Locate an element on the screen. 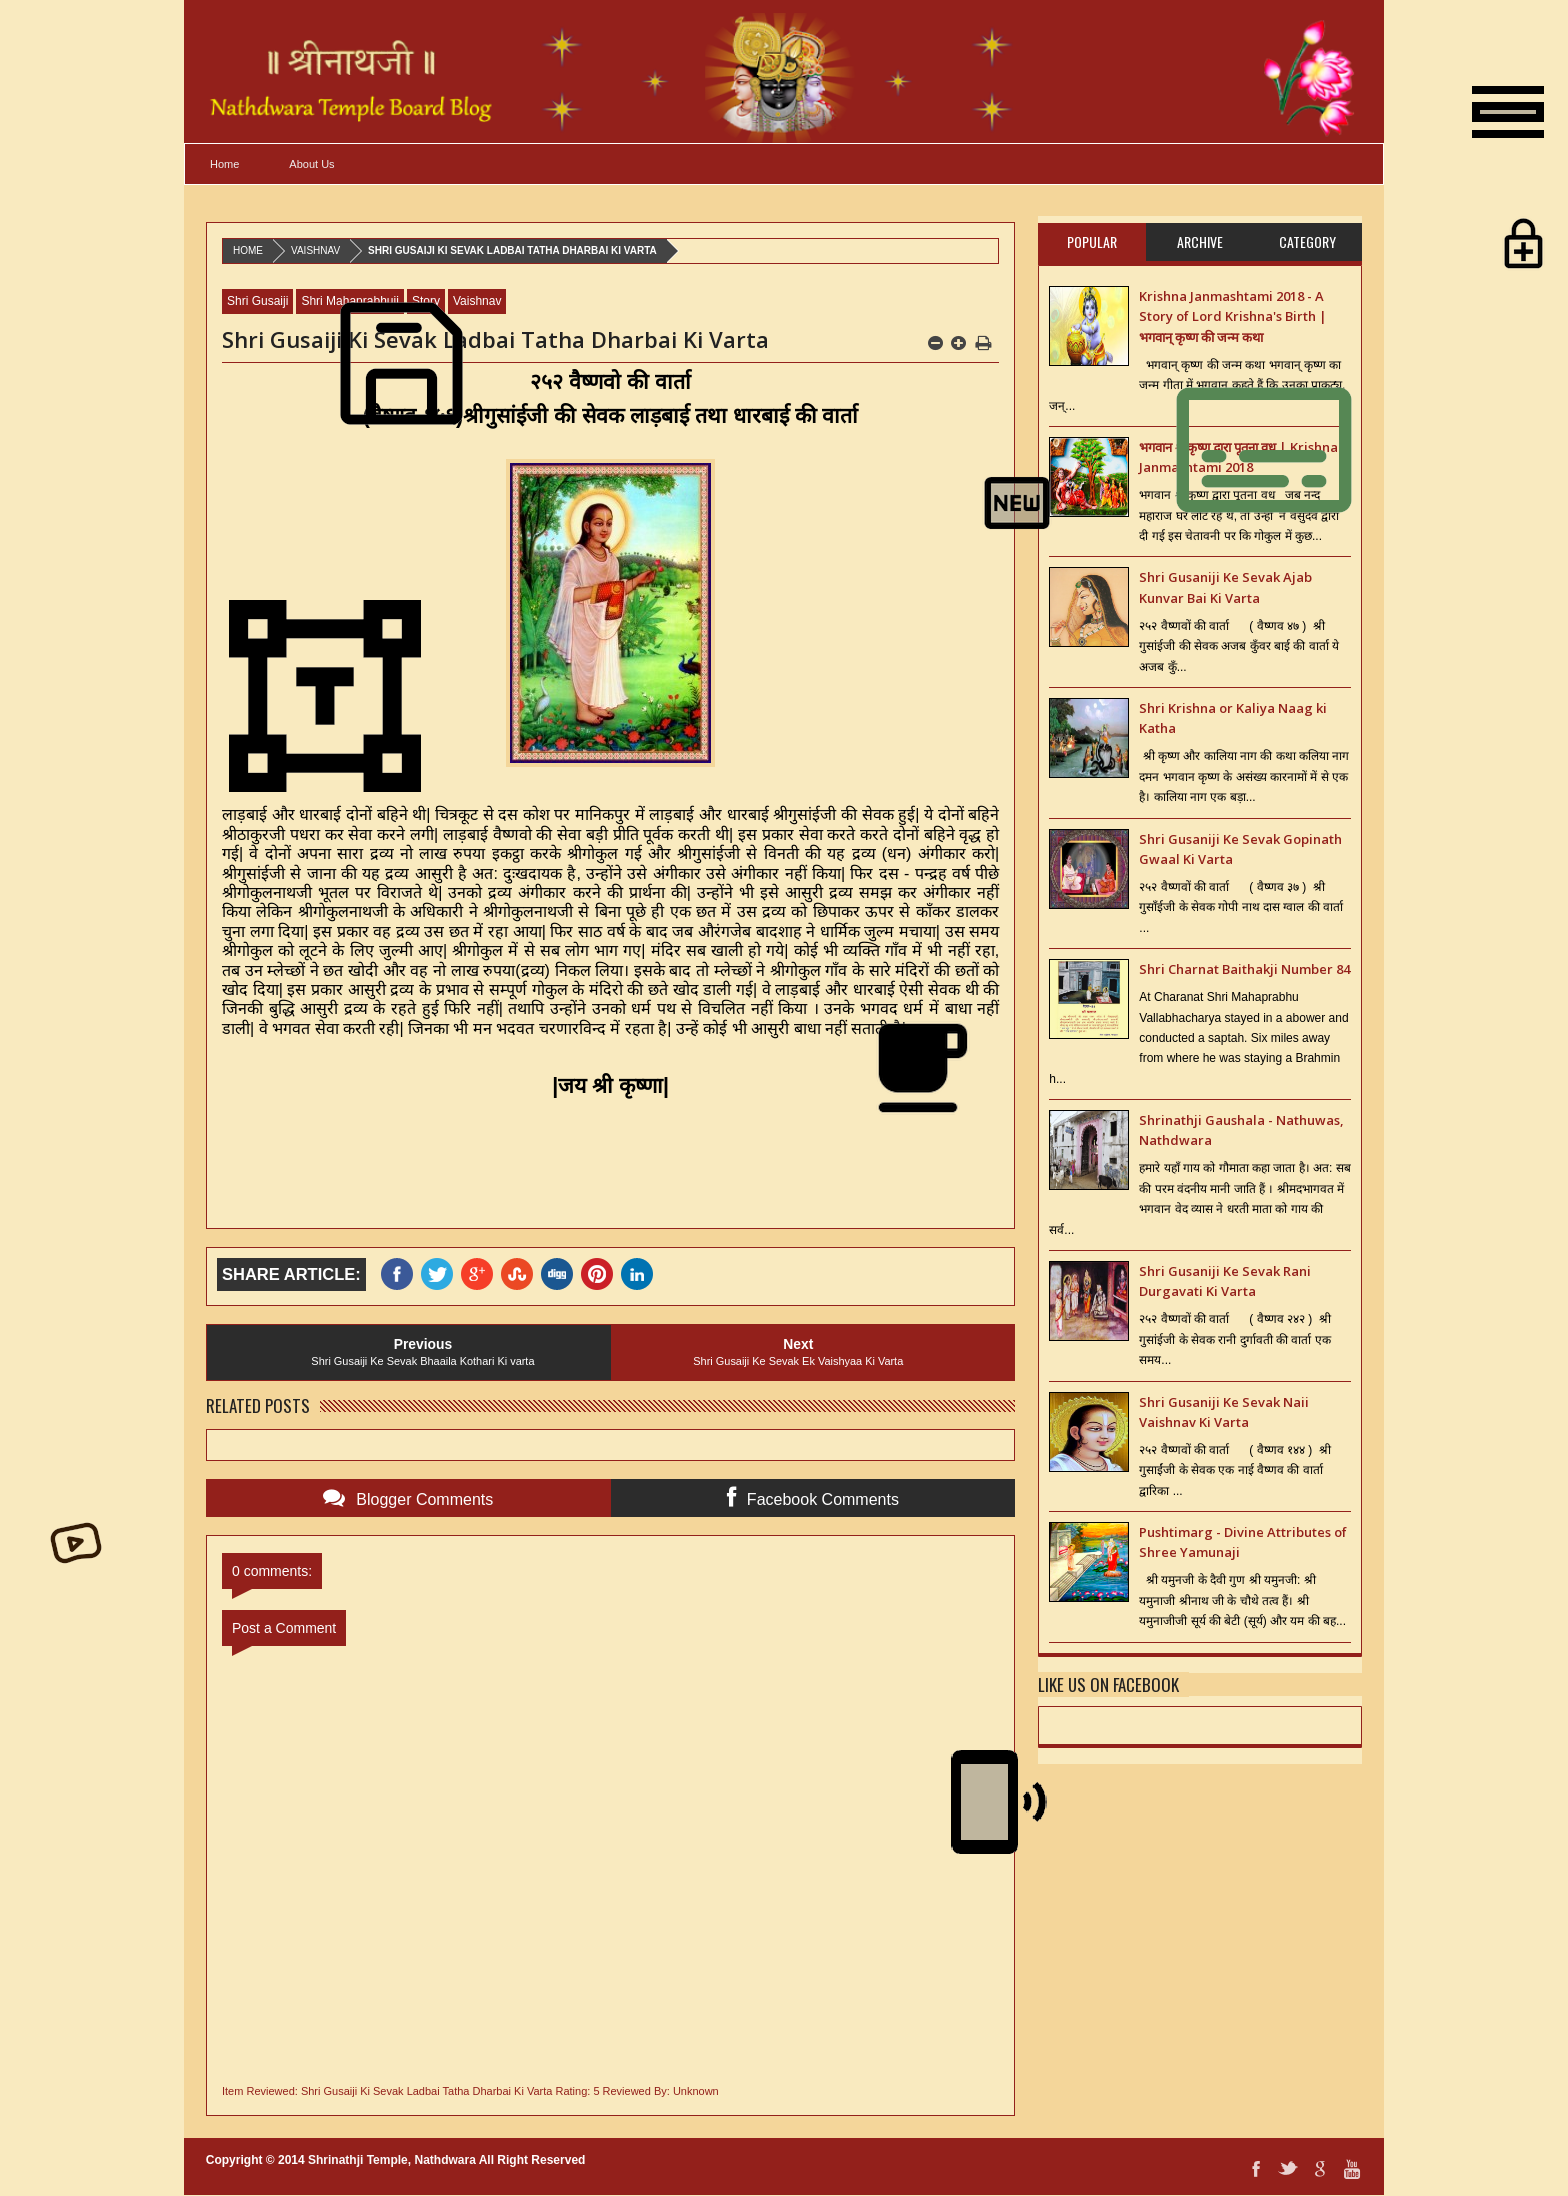  switch to day view in calendar is located at coordinates (1508, 110).